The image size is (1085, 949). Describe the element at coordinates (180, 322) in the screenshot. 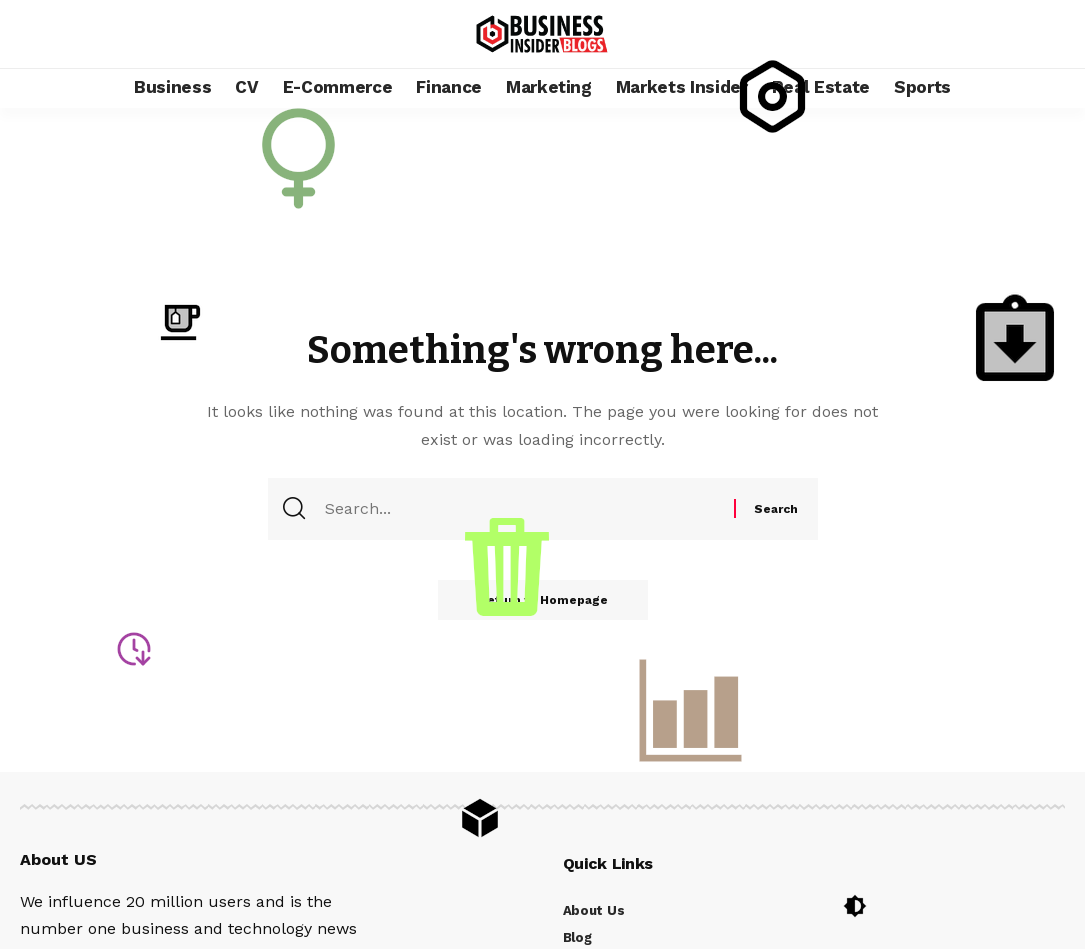

I see `access food and beverage emoji category` at that location.